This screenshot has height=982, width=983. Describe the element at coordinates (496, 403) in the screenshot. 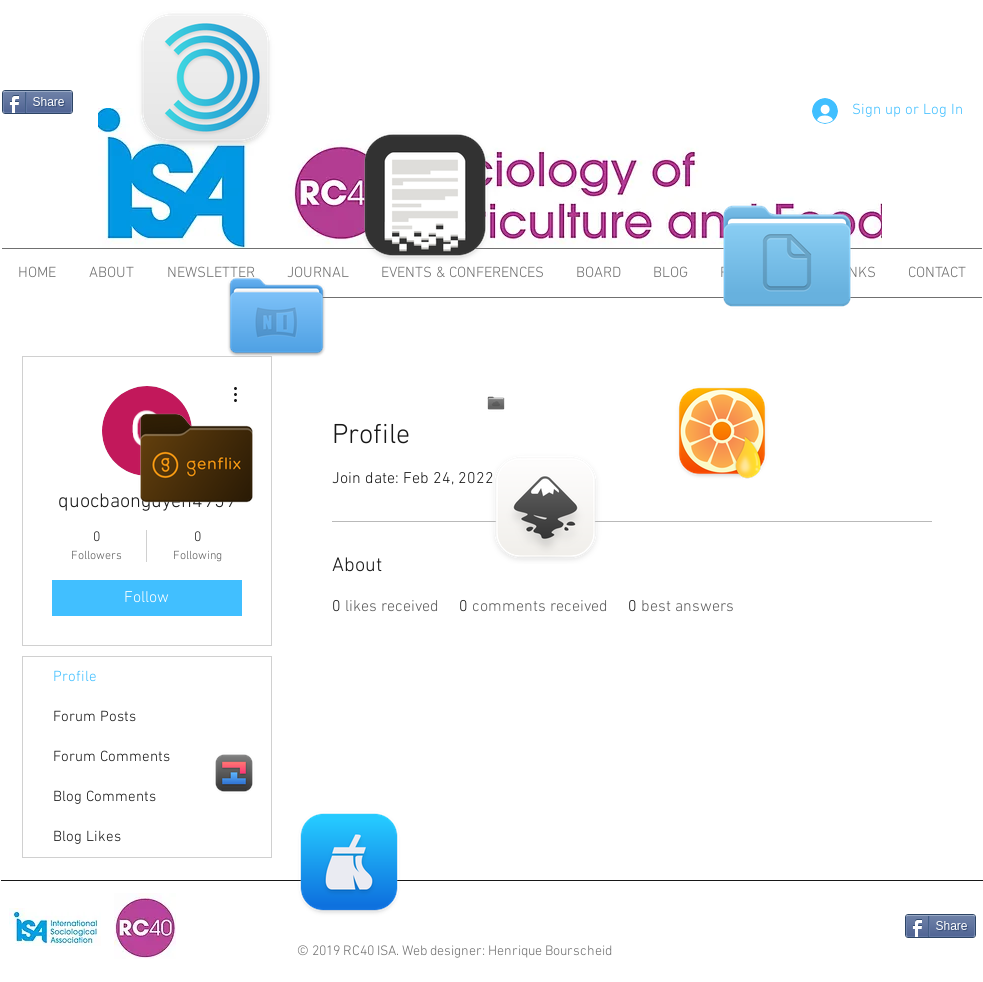

I see `access cloud-synced files and folders` at that location.